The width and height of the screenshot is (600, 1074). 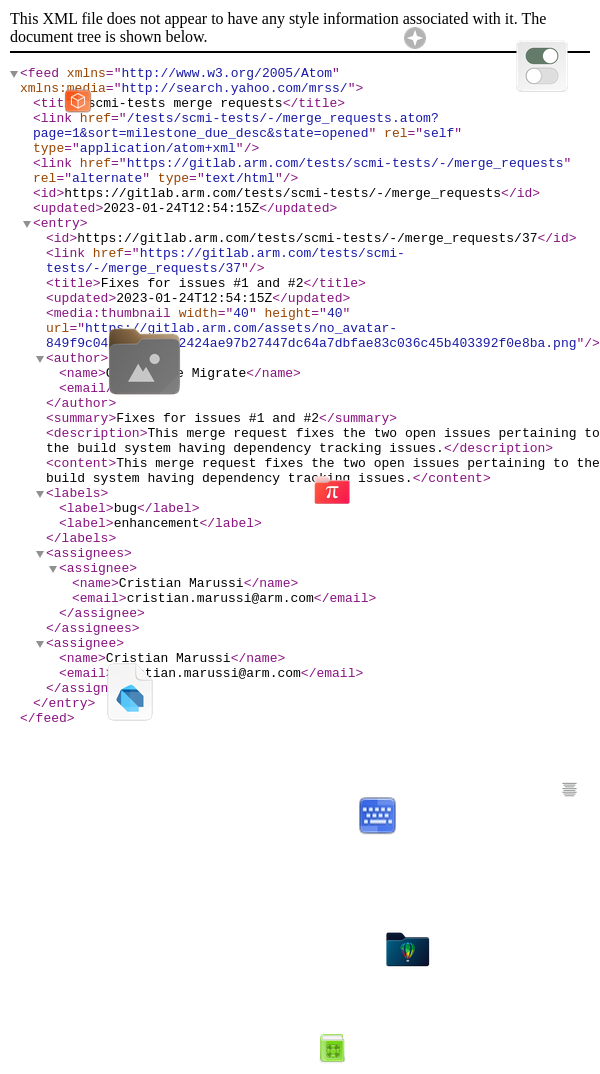 What do you see at coordinates (332, 491) in the screenshot?
I see `open mathematics folder` at bounding box center [332, 491].